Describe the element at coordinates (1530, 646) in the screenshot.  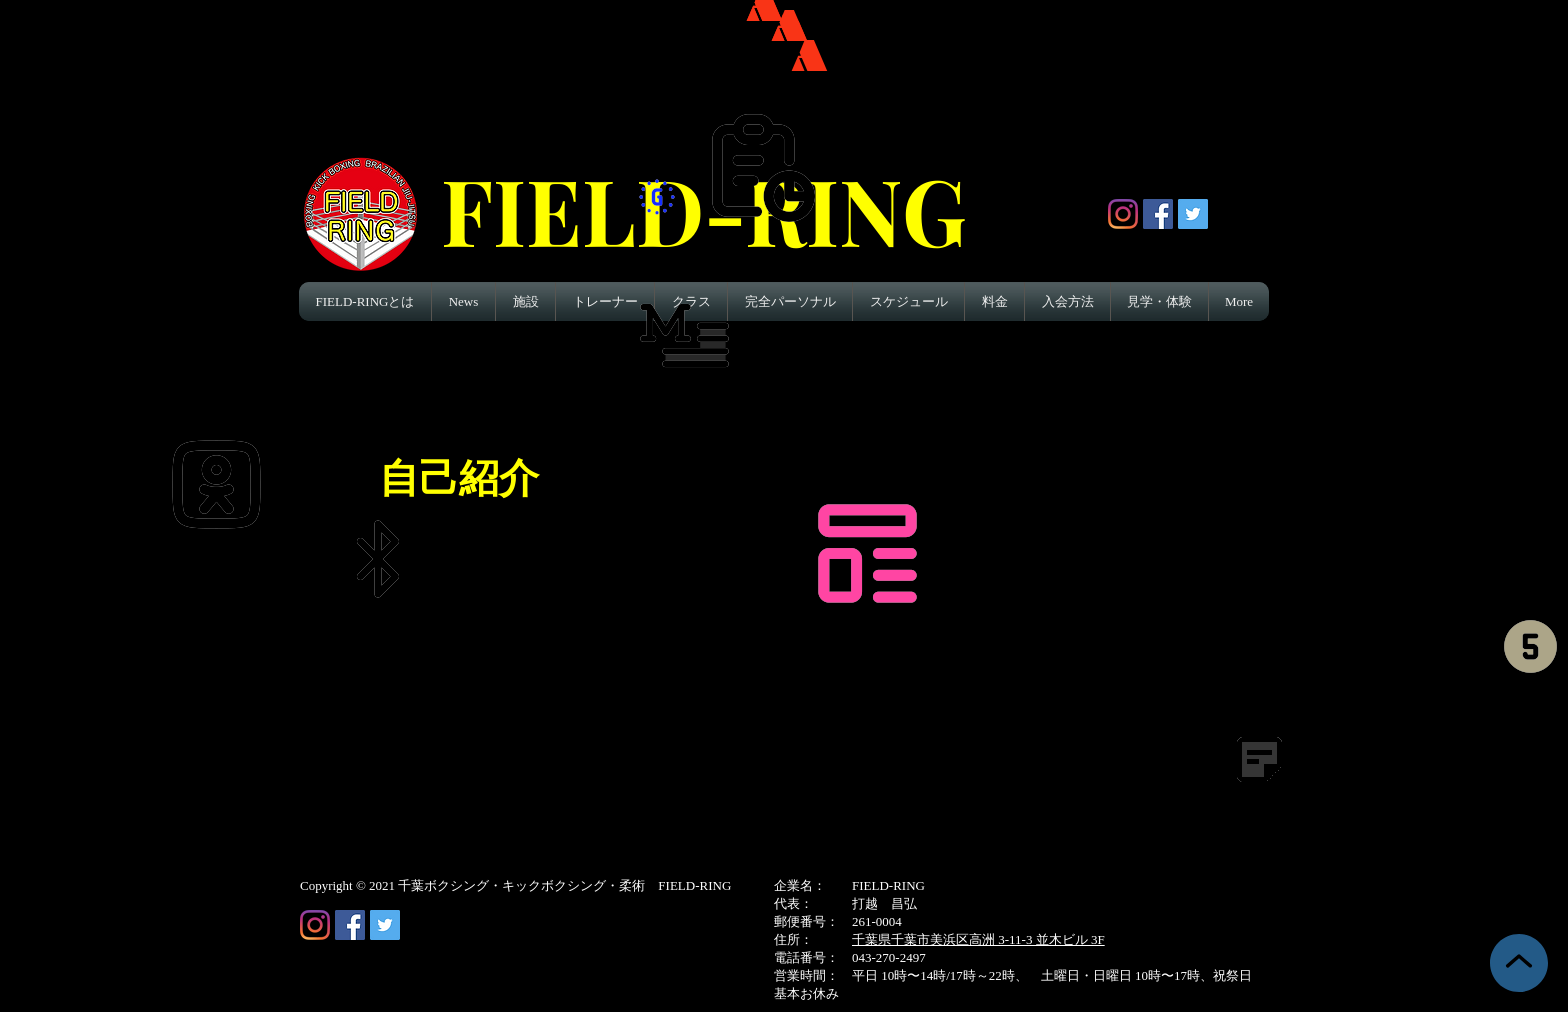
I see `indicates step 5 in a multi-step process` at that location.